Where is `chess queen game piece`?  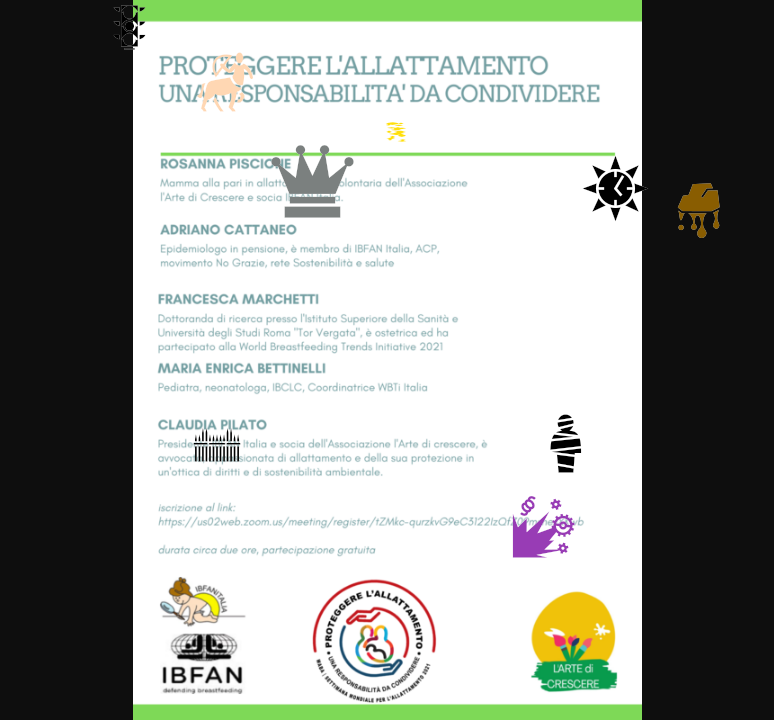
chess queen game piece is located at coordinates (312, 175).